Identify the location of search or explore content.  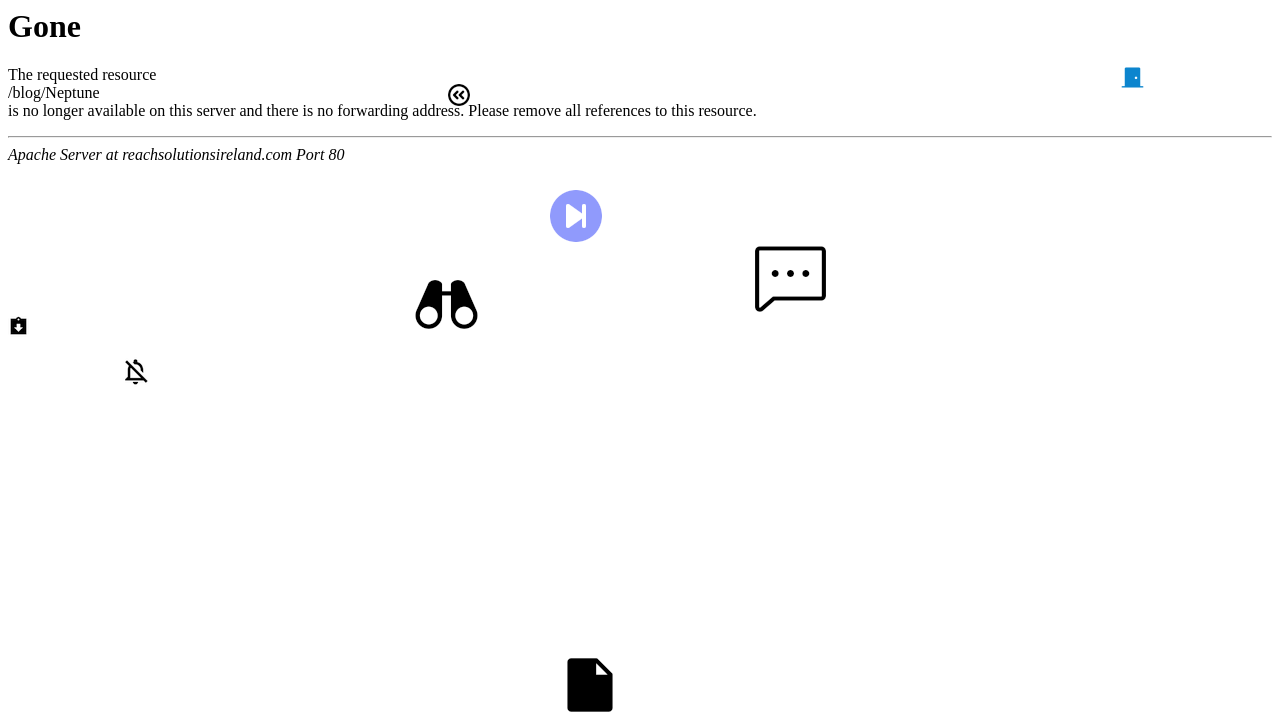
(446, 304).